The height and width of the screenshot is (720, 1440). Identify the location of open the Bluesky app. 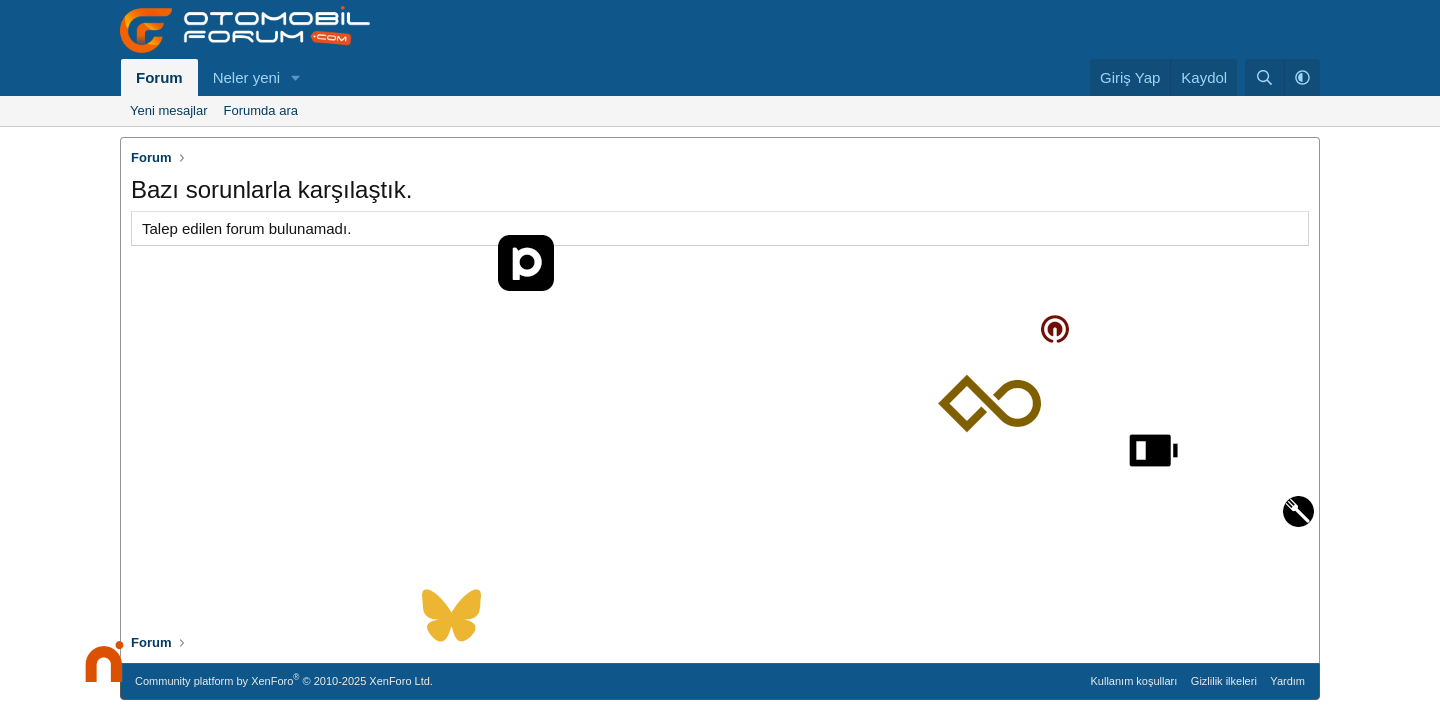
(451, 615).